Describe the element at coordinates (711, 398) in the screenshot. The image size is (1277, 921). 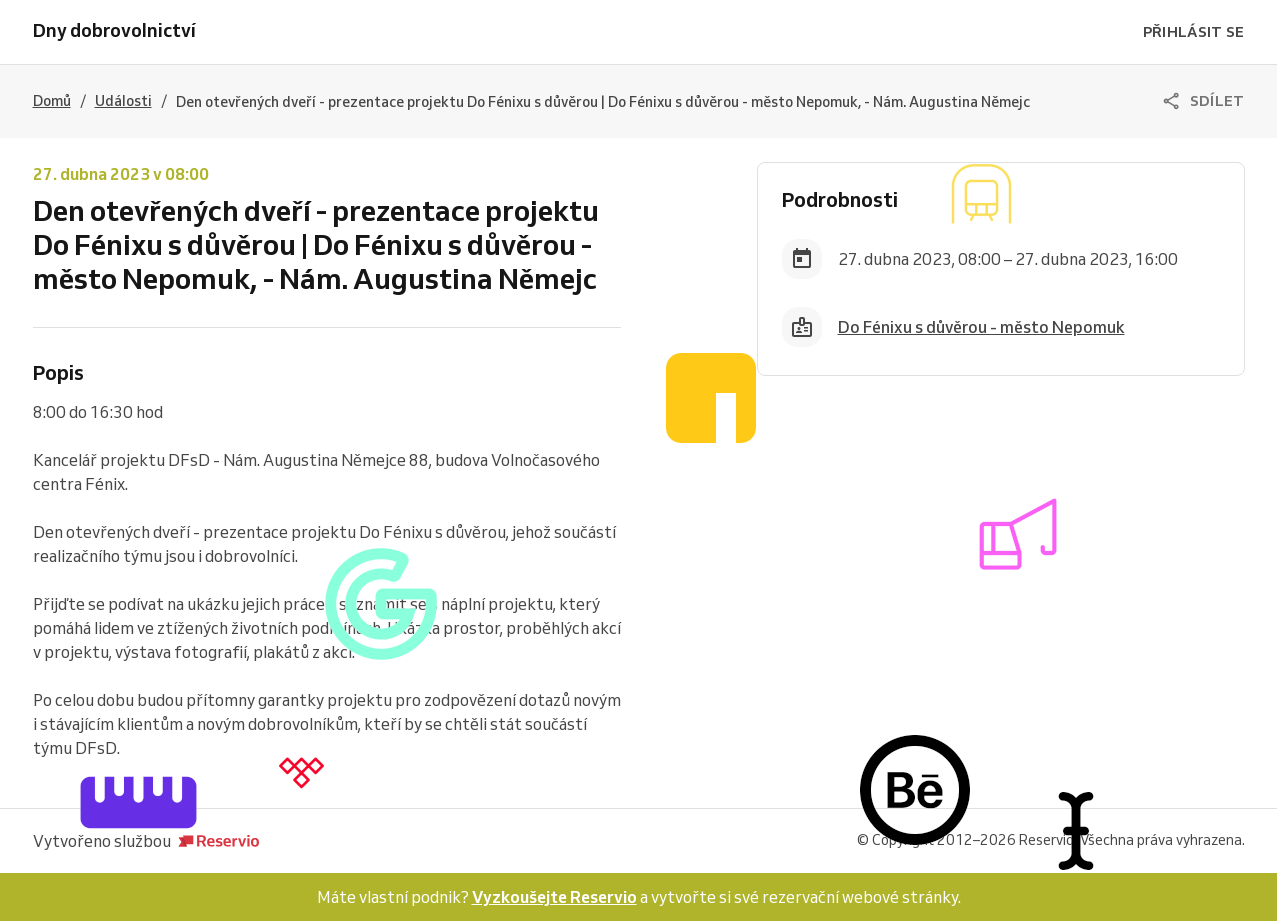
I see `npm package manager logo` at that location.